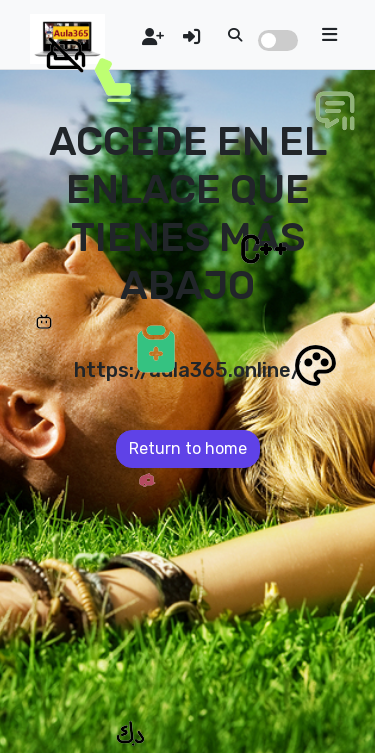 This screenshot has height=753, width=375. Describe the element at coordinates (66, 55) in the screenshot. I see `indicates furniture or seating is unavailable` at that location.